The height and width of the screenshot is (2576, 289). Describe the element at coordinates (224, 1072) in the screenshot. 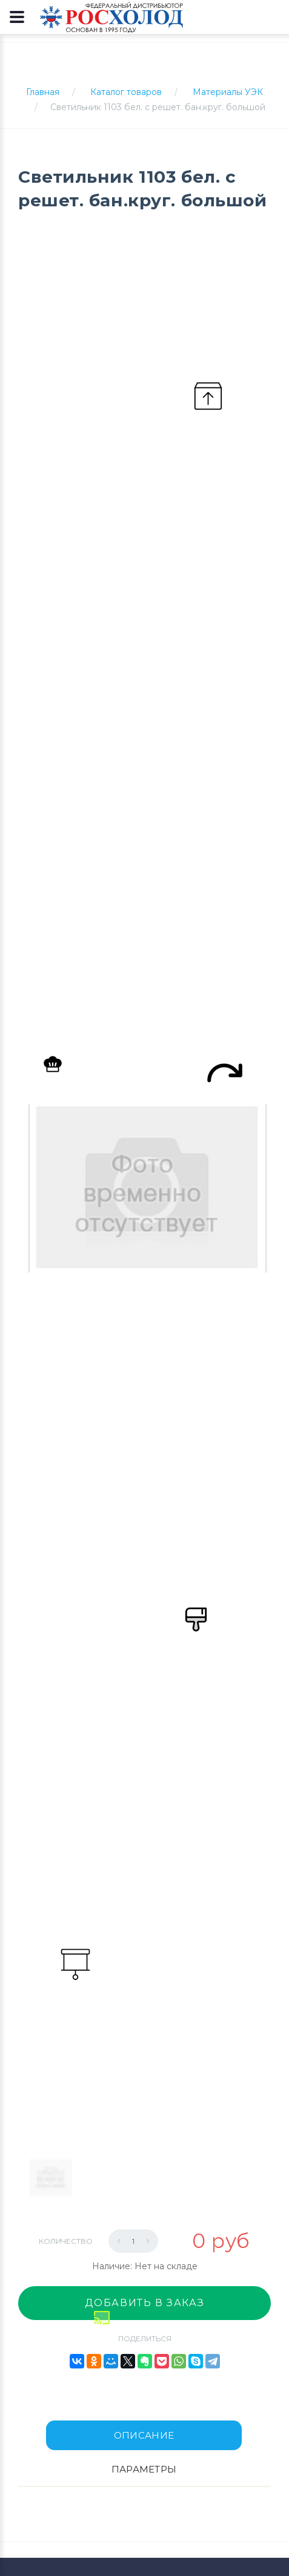

I see `redo an action` at that location.